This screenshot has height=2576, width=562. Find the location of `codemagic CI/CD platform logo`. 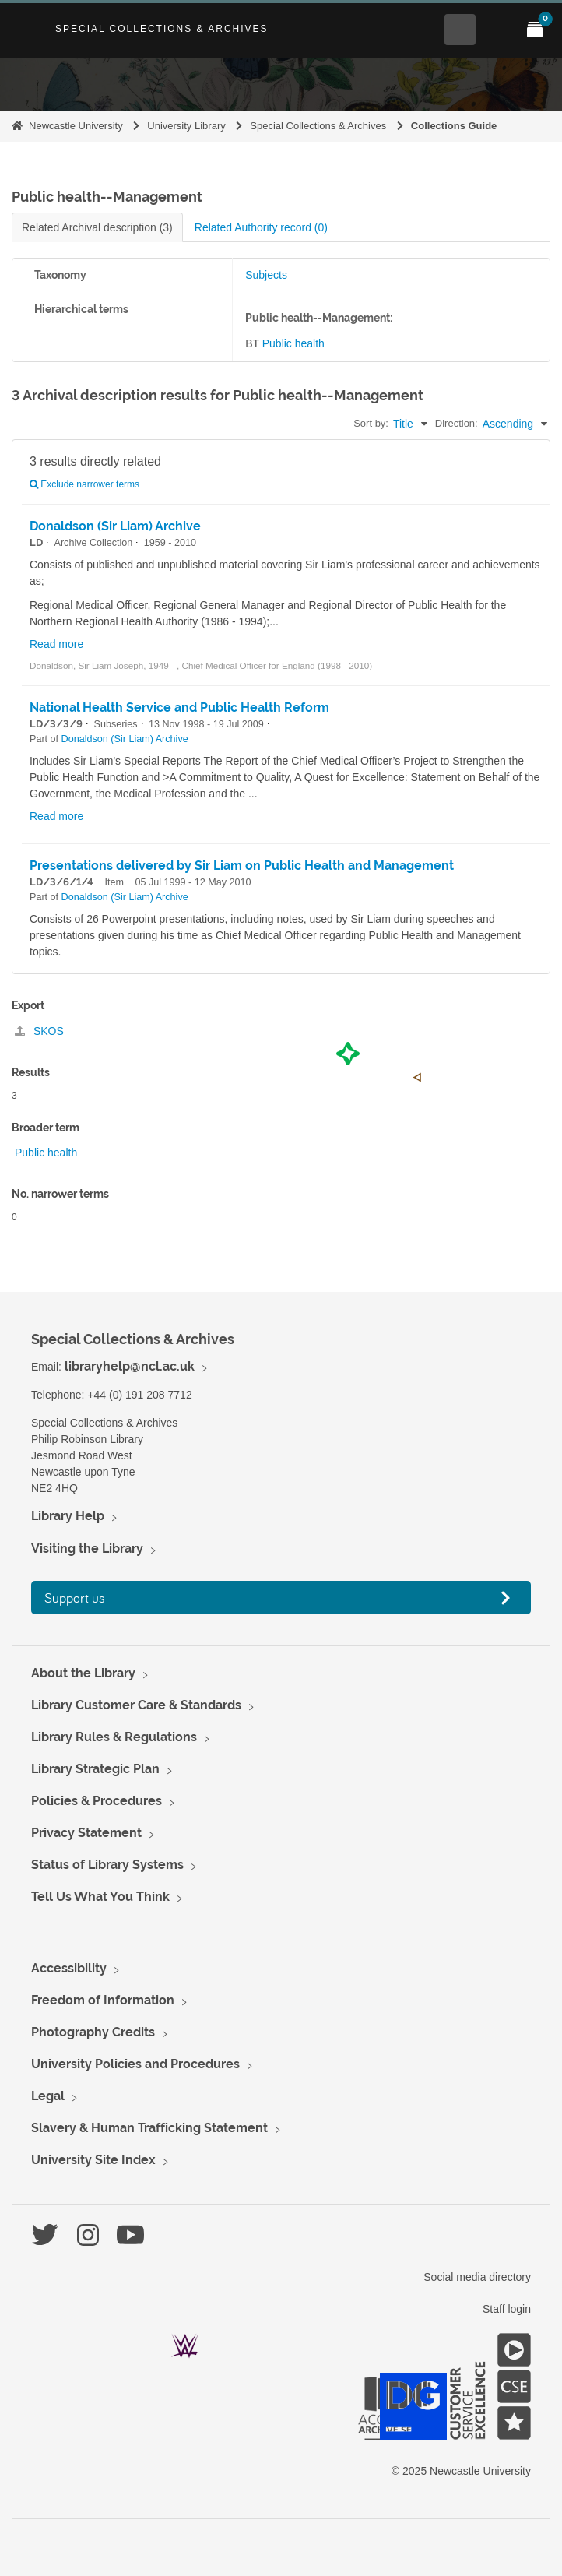

codemagic CI/CD platform logo is located at coordinates (348, 1054).